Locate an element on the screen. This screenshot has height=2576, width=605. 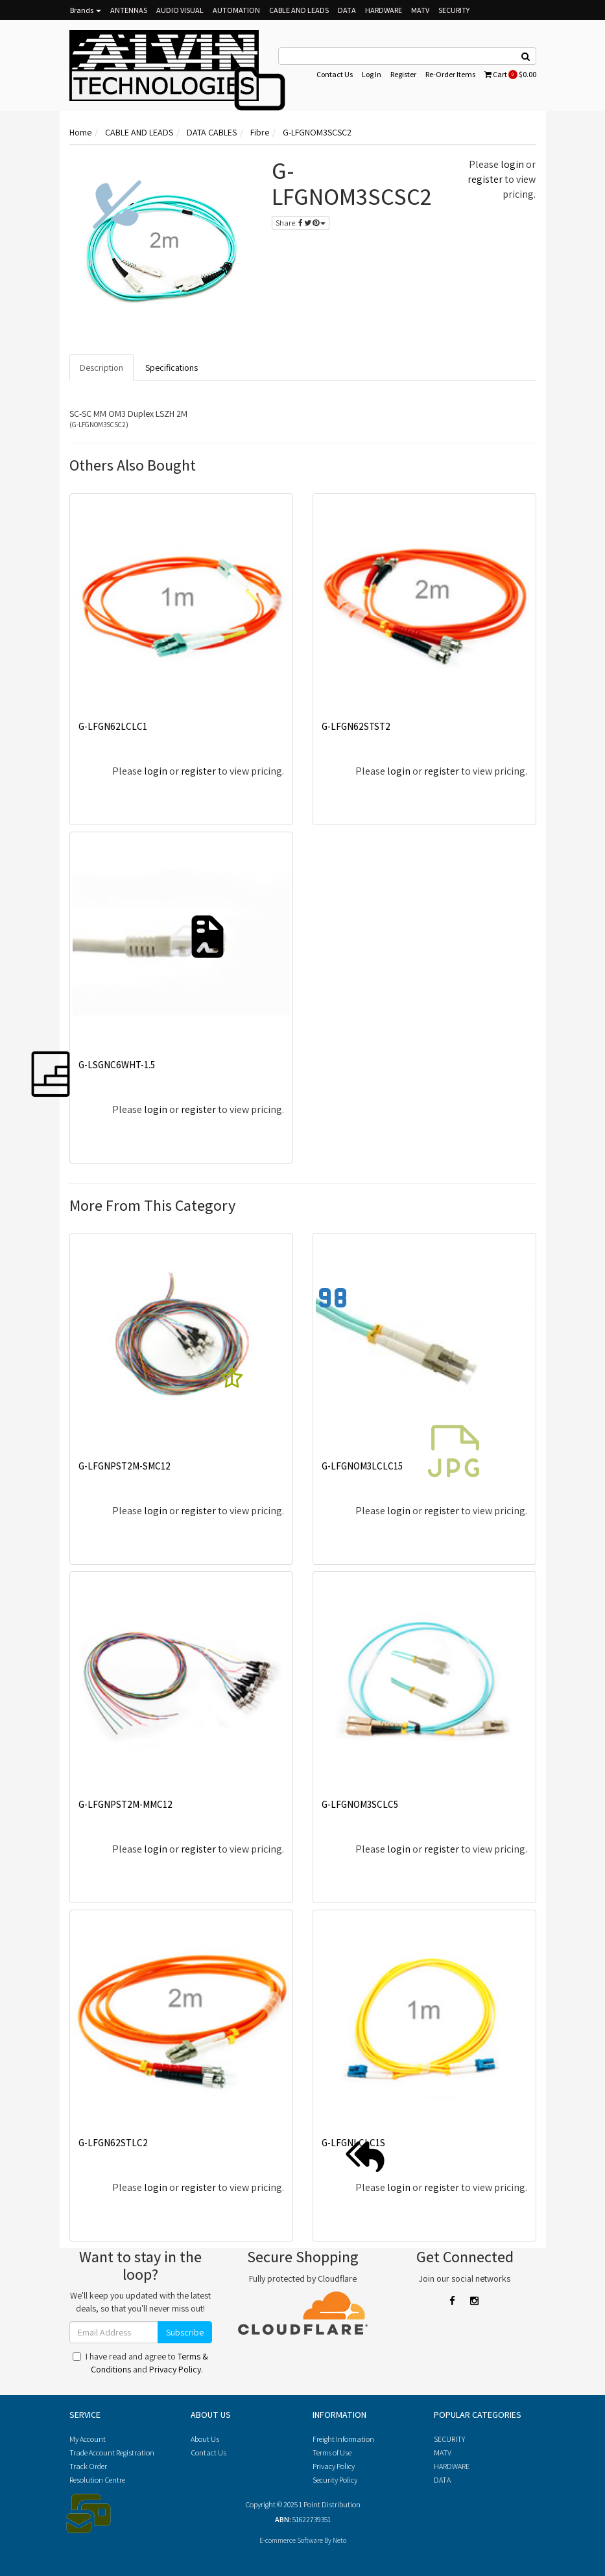
access bulk mail or mass email tools is located at coordinates (88, 2513).